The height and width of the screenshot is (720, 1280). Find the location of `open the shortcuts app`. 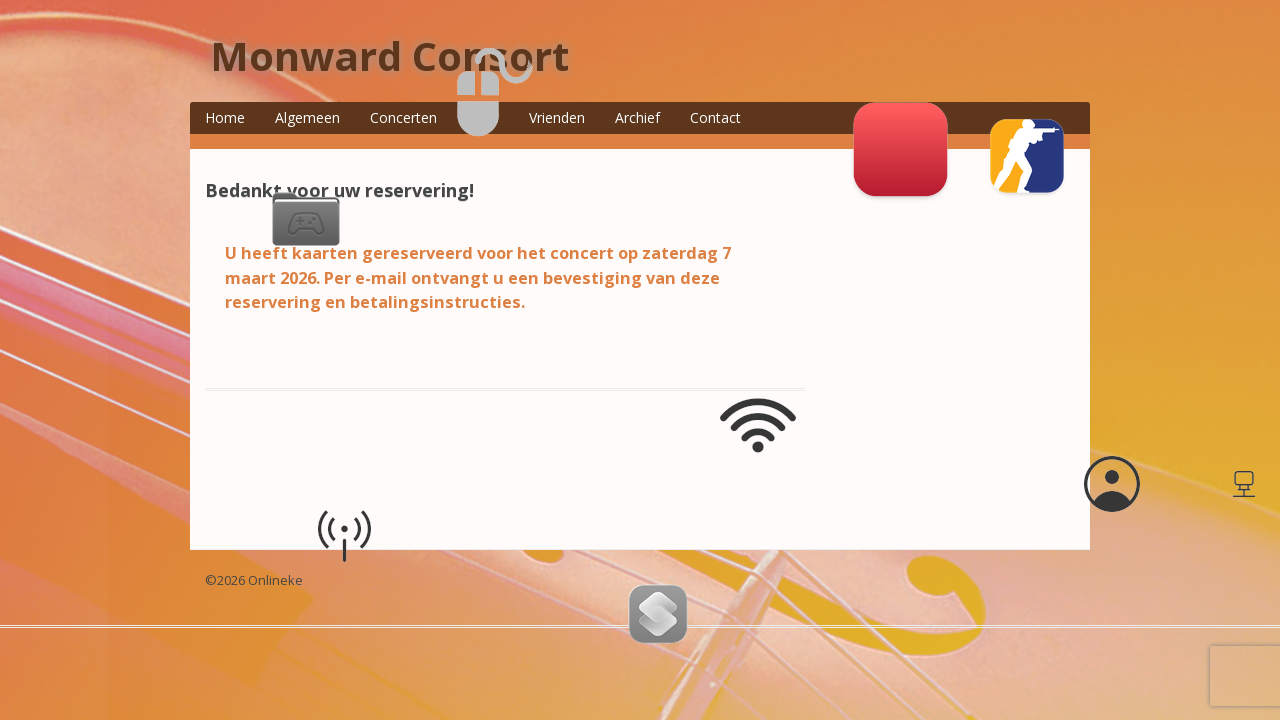

open the shortcuts app is located at coordinates (658, 614).